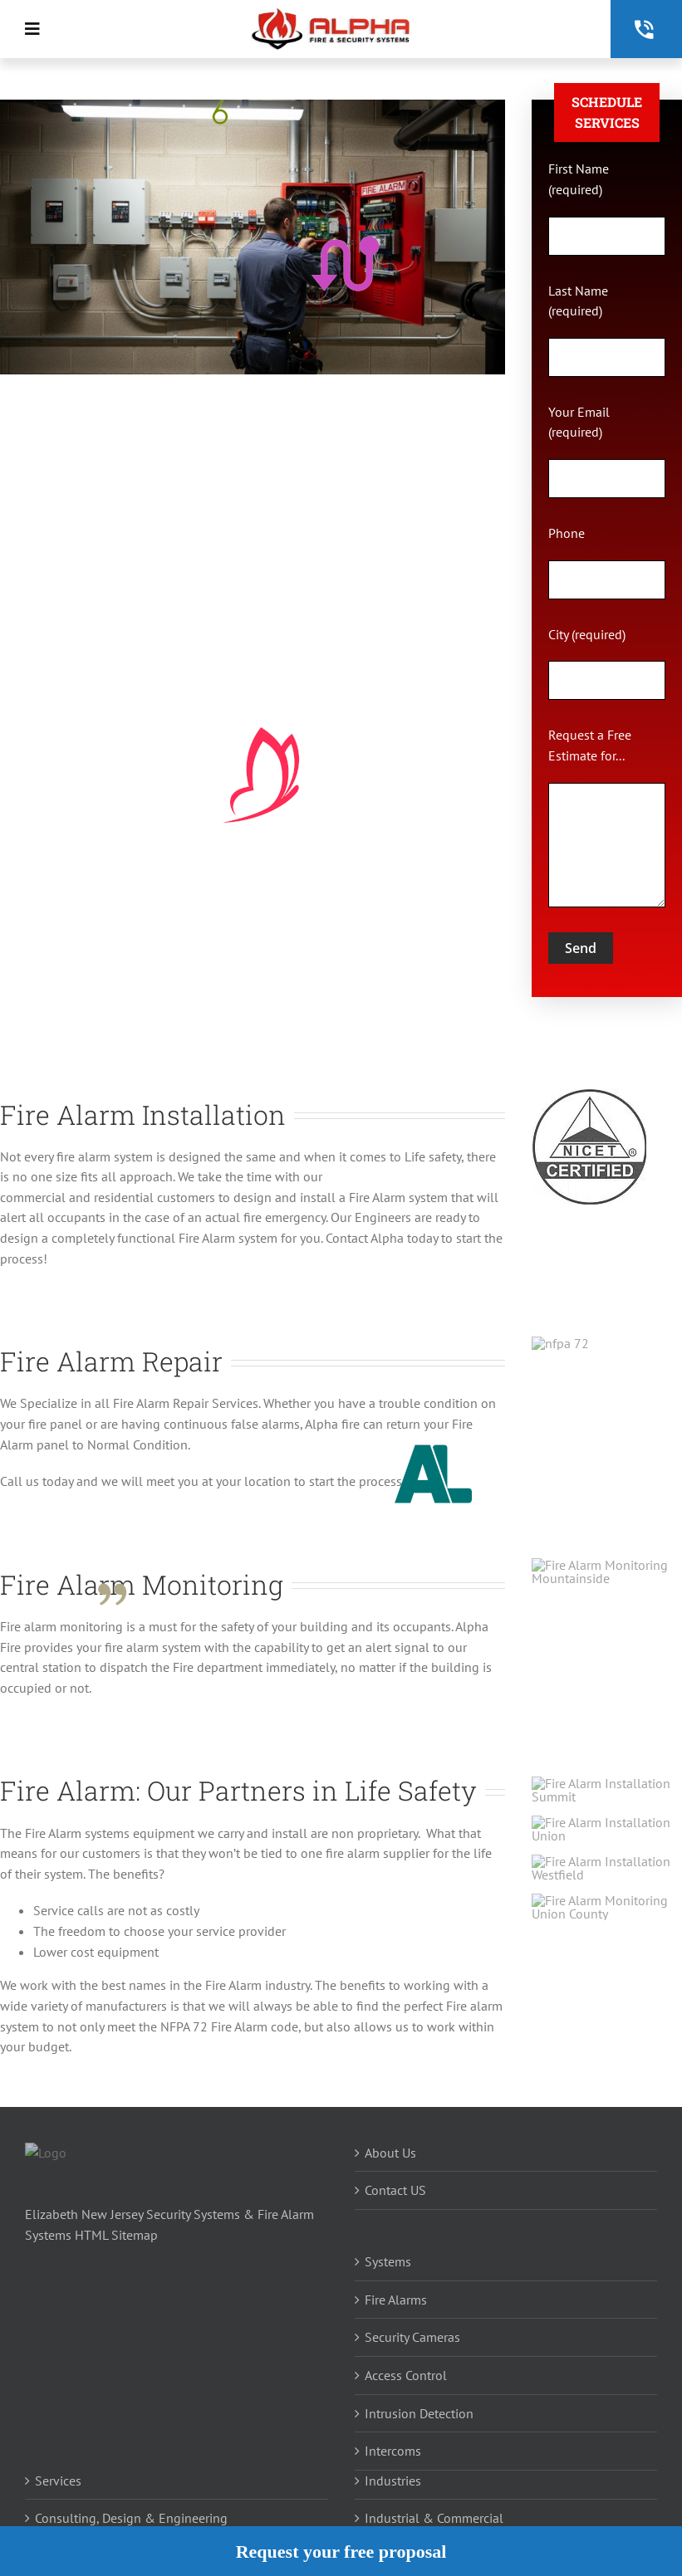  Describe the element at coordinates (433, 1474) in the screenshot. I see `open AniList app or website` at that location.